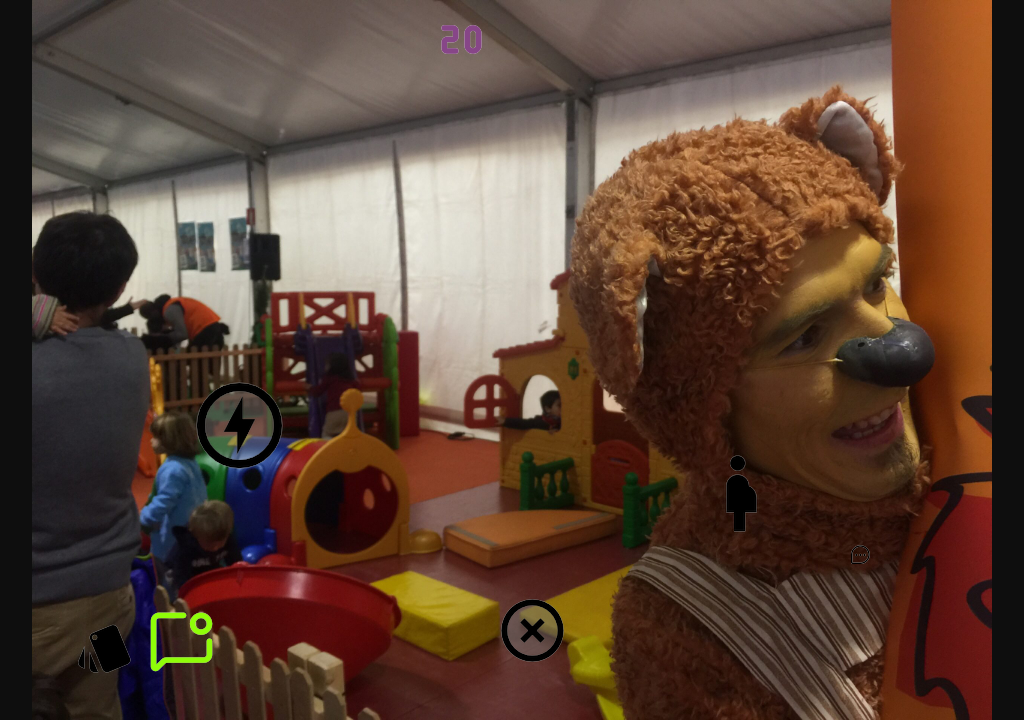 Image resolution: width=1024 pixels, height=720 pixels. I want to click on new unread message notification, so click(181, 640).